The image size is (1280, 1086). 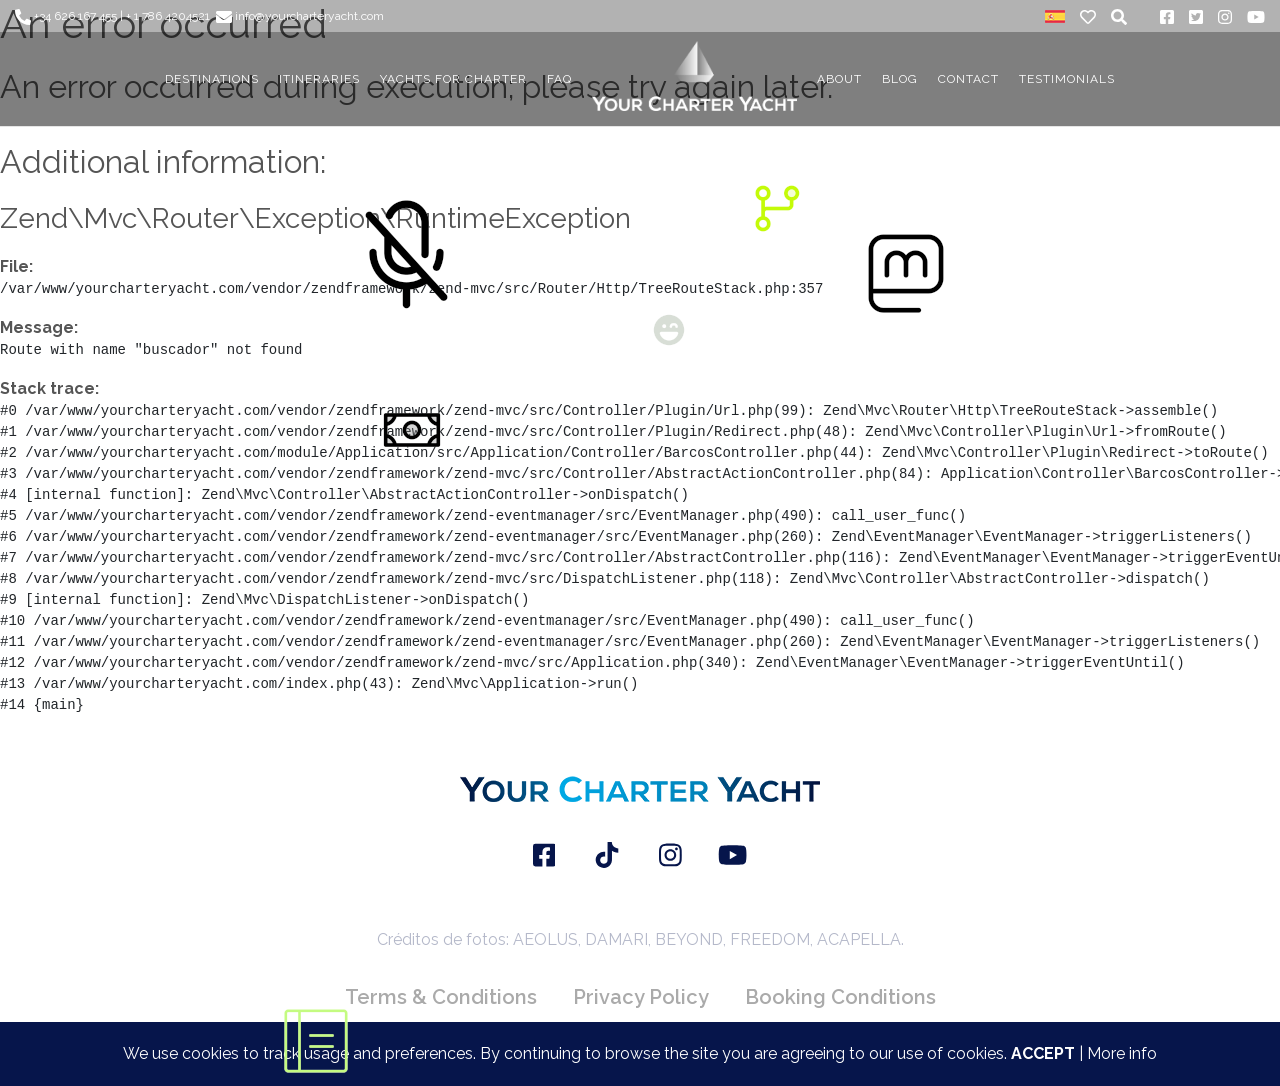 I want to click on create a new branch in version control, so click(x=774, y=208).